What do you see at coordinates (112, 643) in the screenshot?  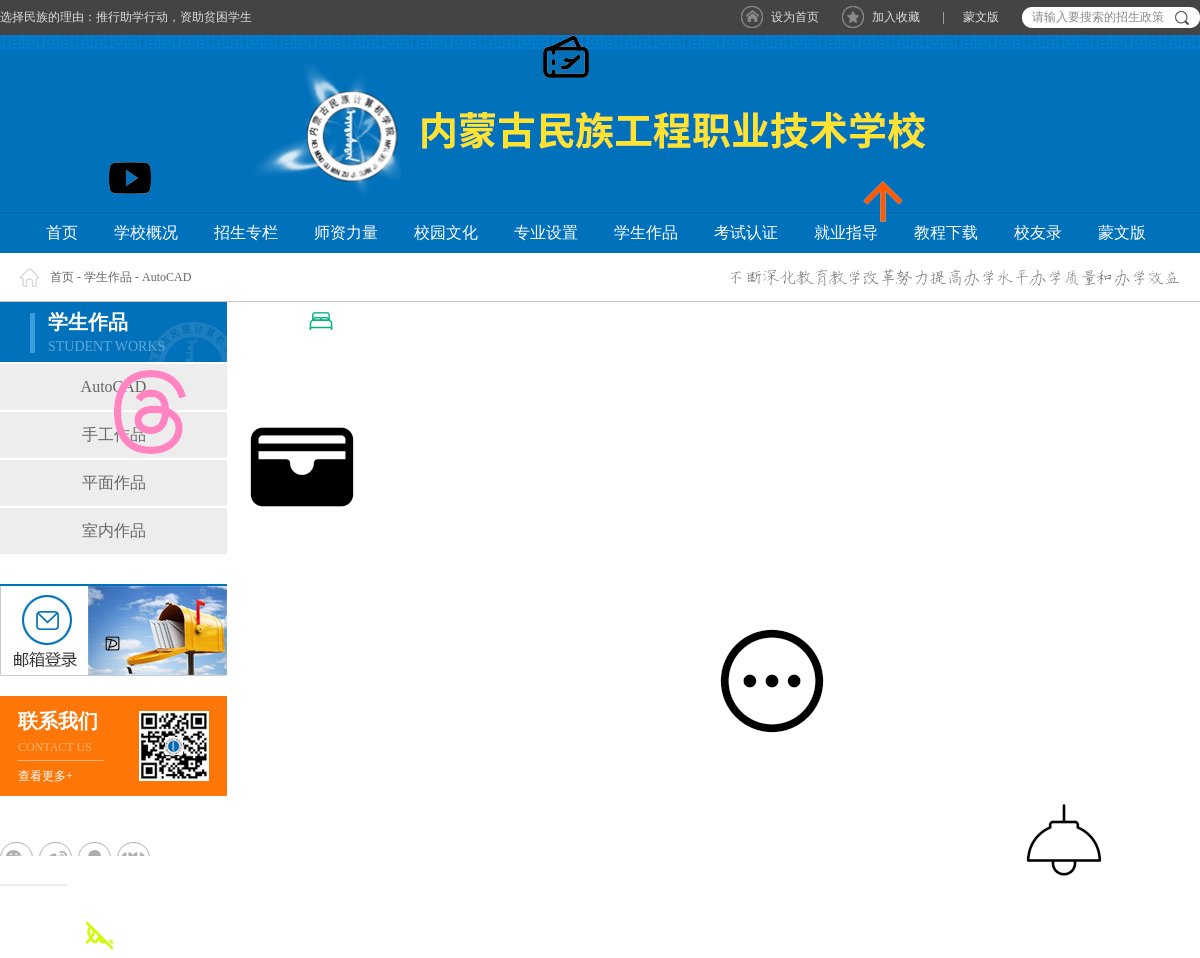 I see `pay with paypay` at bounding box center [112, 643].